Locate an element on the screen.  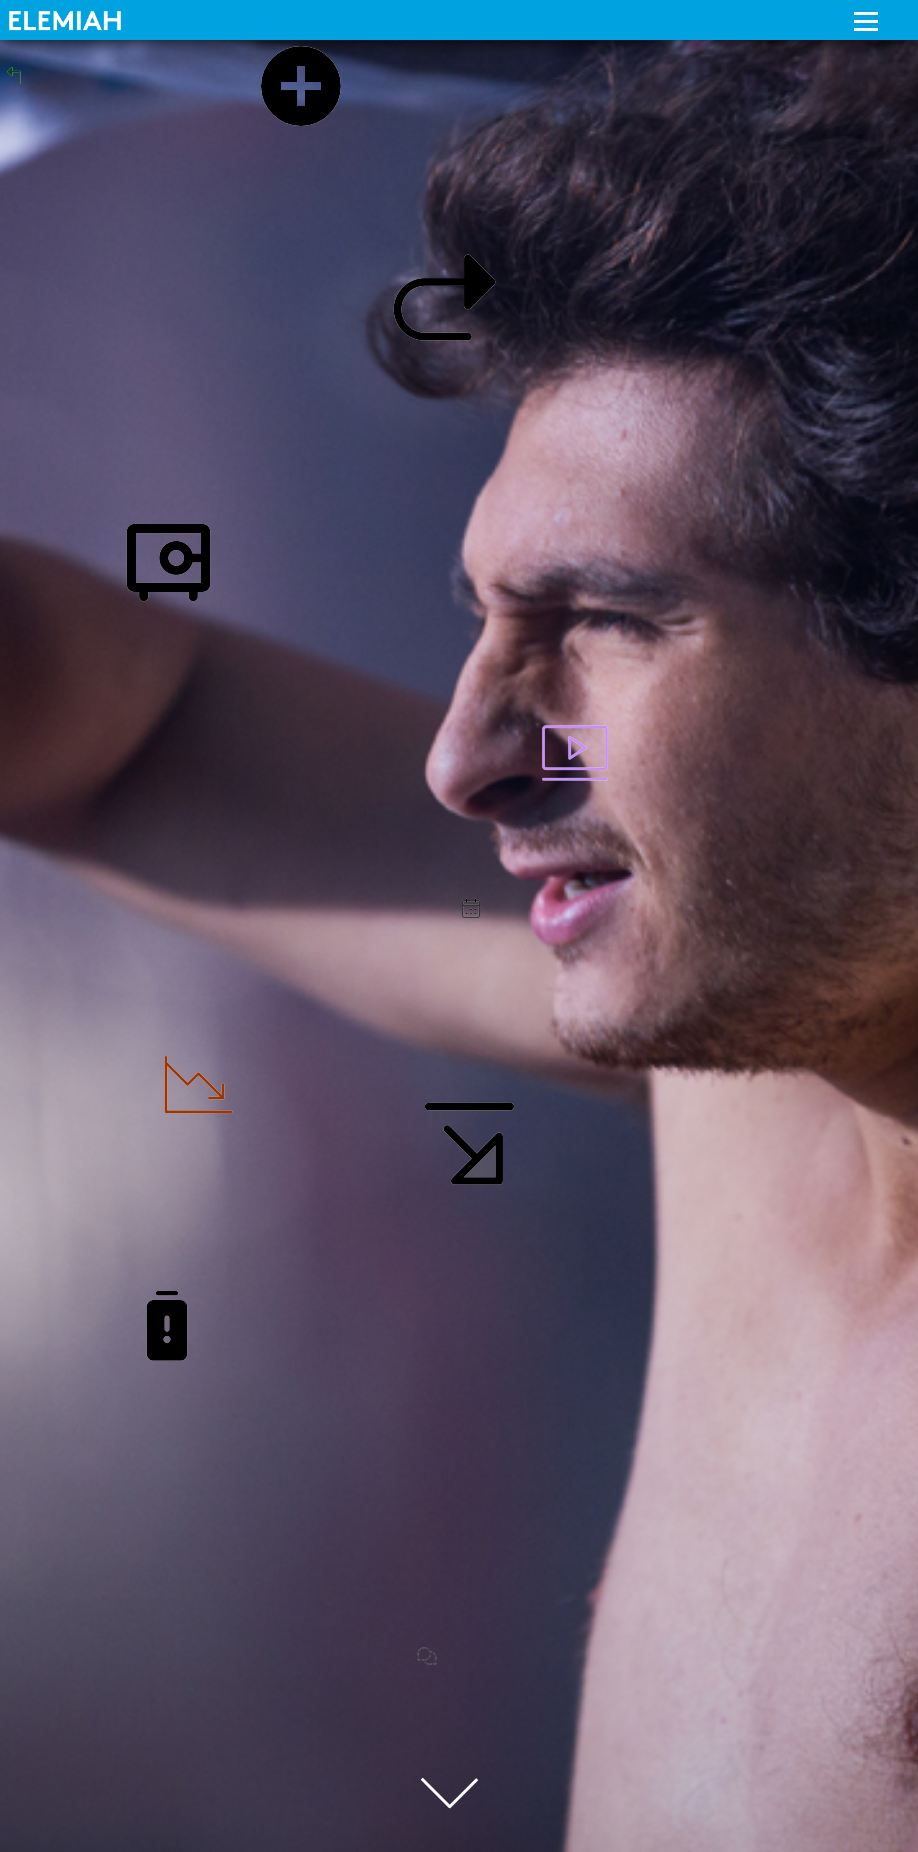
indicates low battery warning is located at coordinates (167, 1327).